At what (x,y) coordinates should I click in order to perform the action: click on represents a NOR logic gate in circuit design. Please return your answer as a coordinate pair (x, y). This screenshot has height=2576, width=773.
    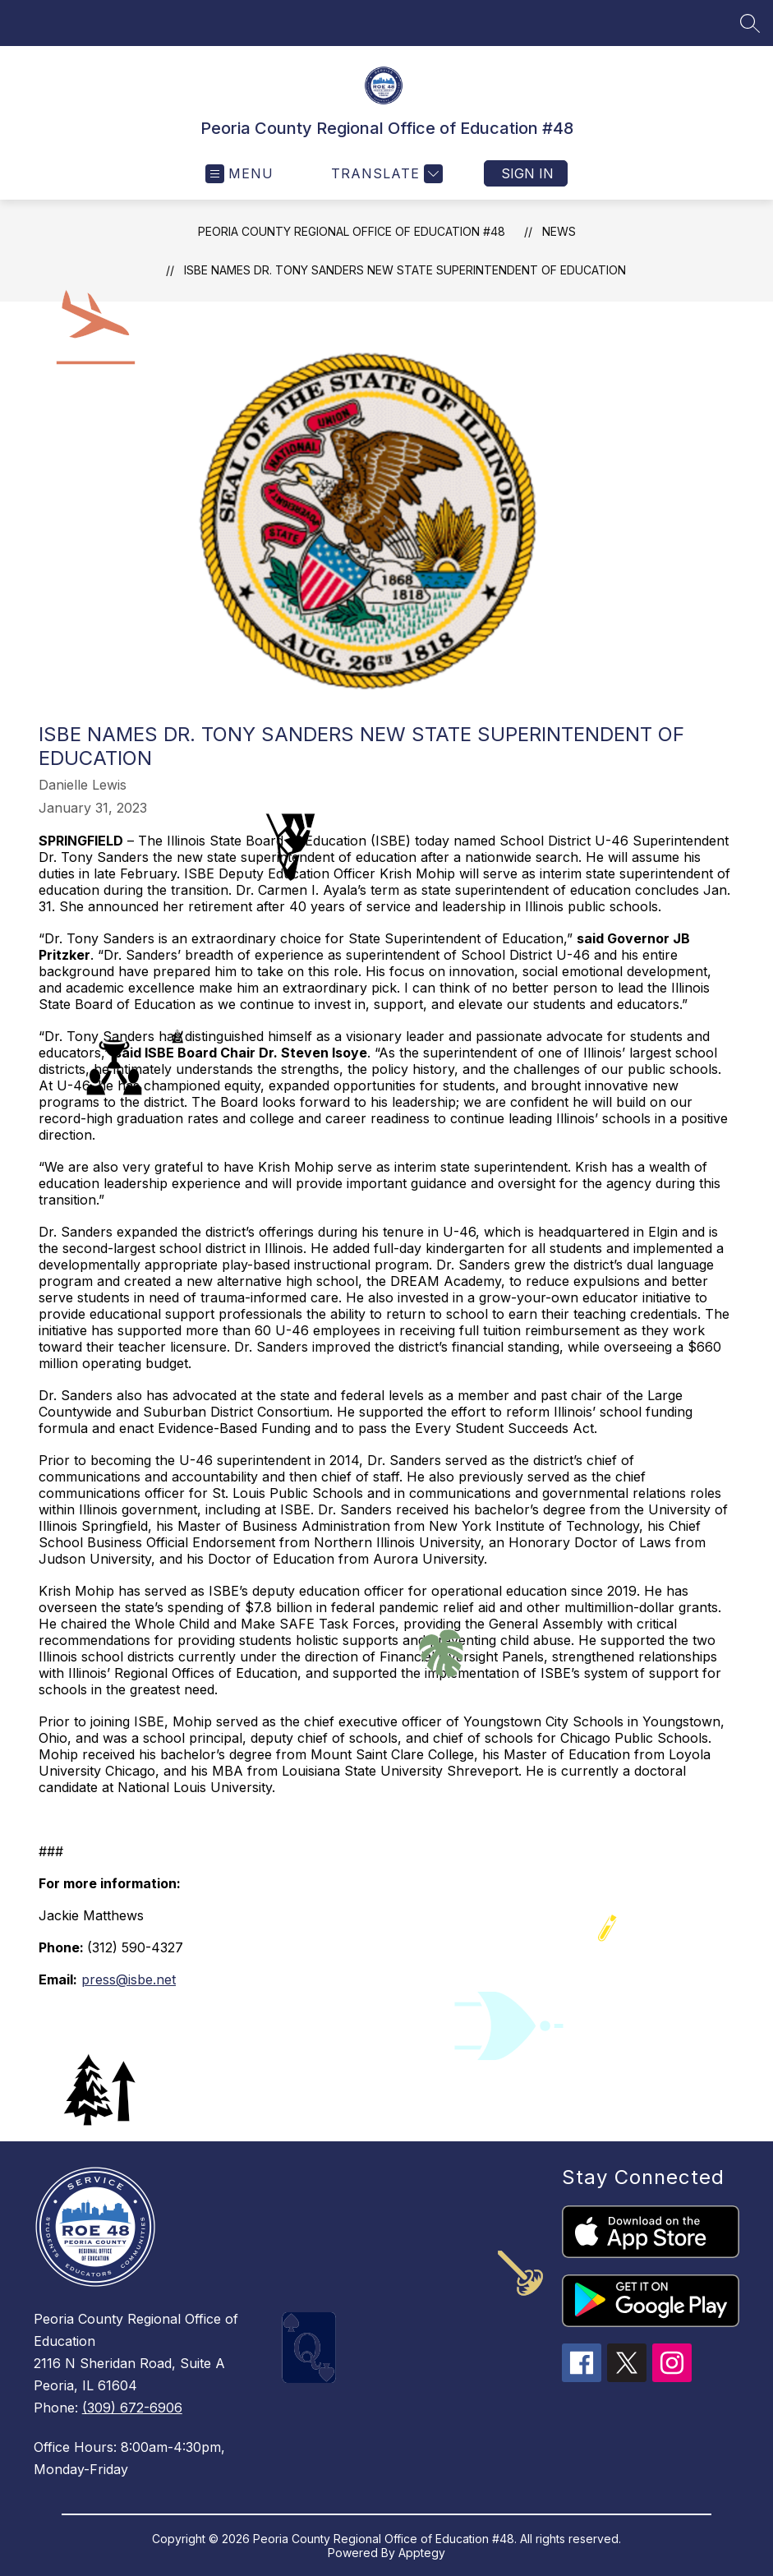
    Looking at the image, I should click on (508, 2025).